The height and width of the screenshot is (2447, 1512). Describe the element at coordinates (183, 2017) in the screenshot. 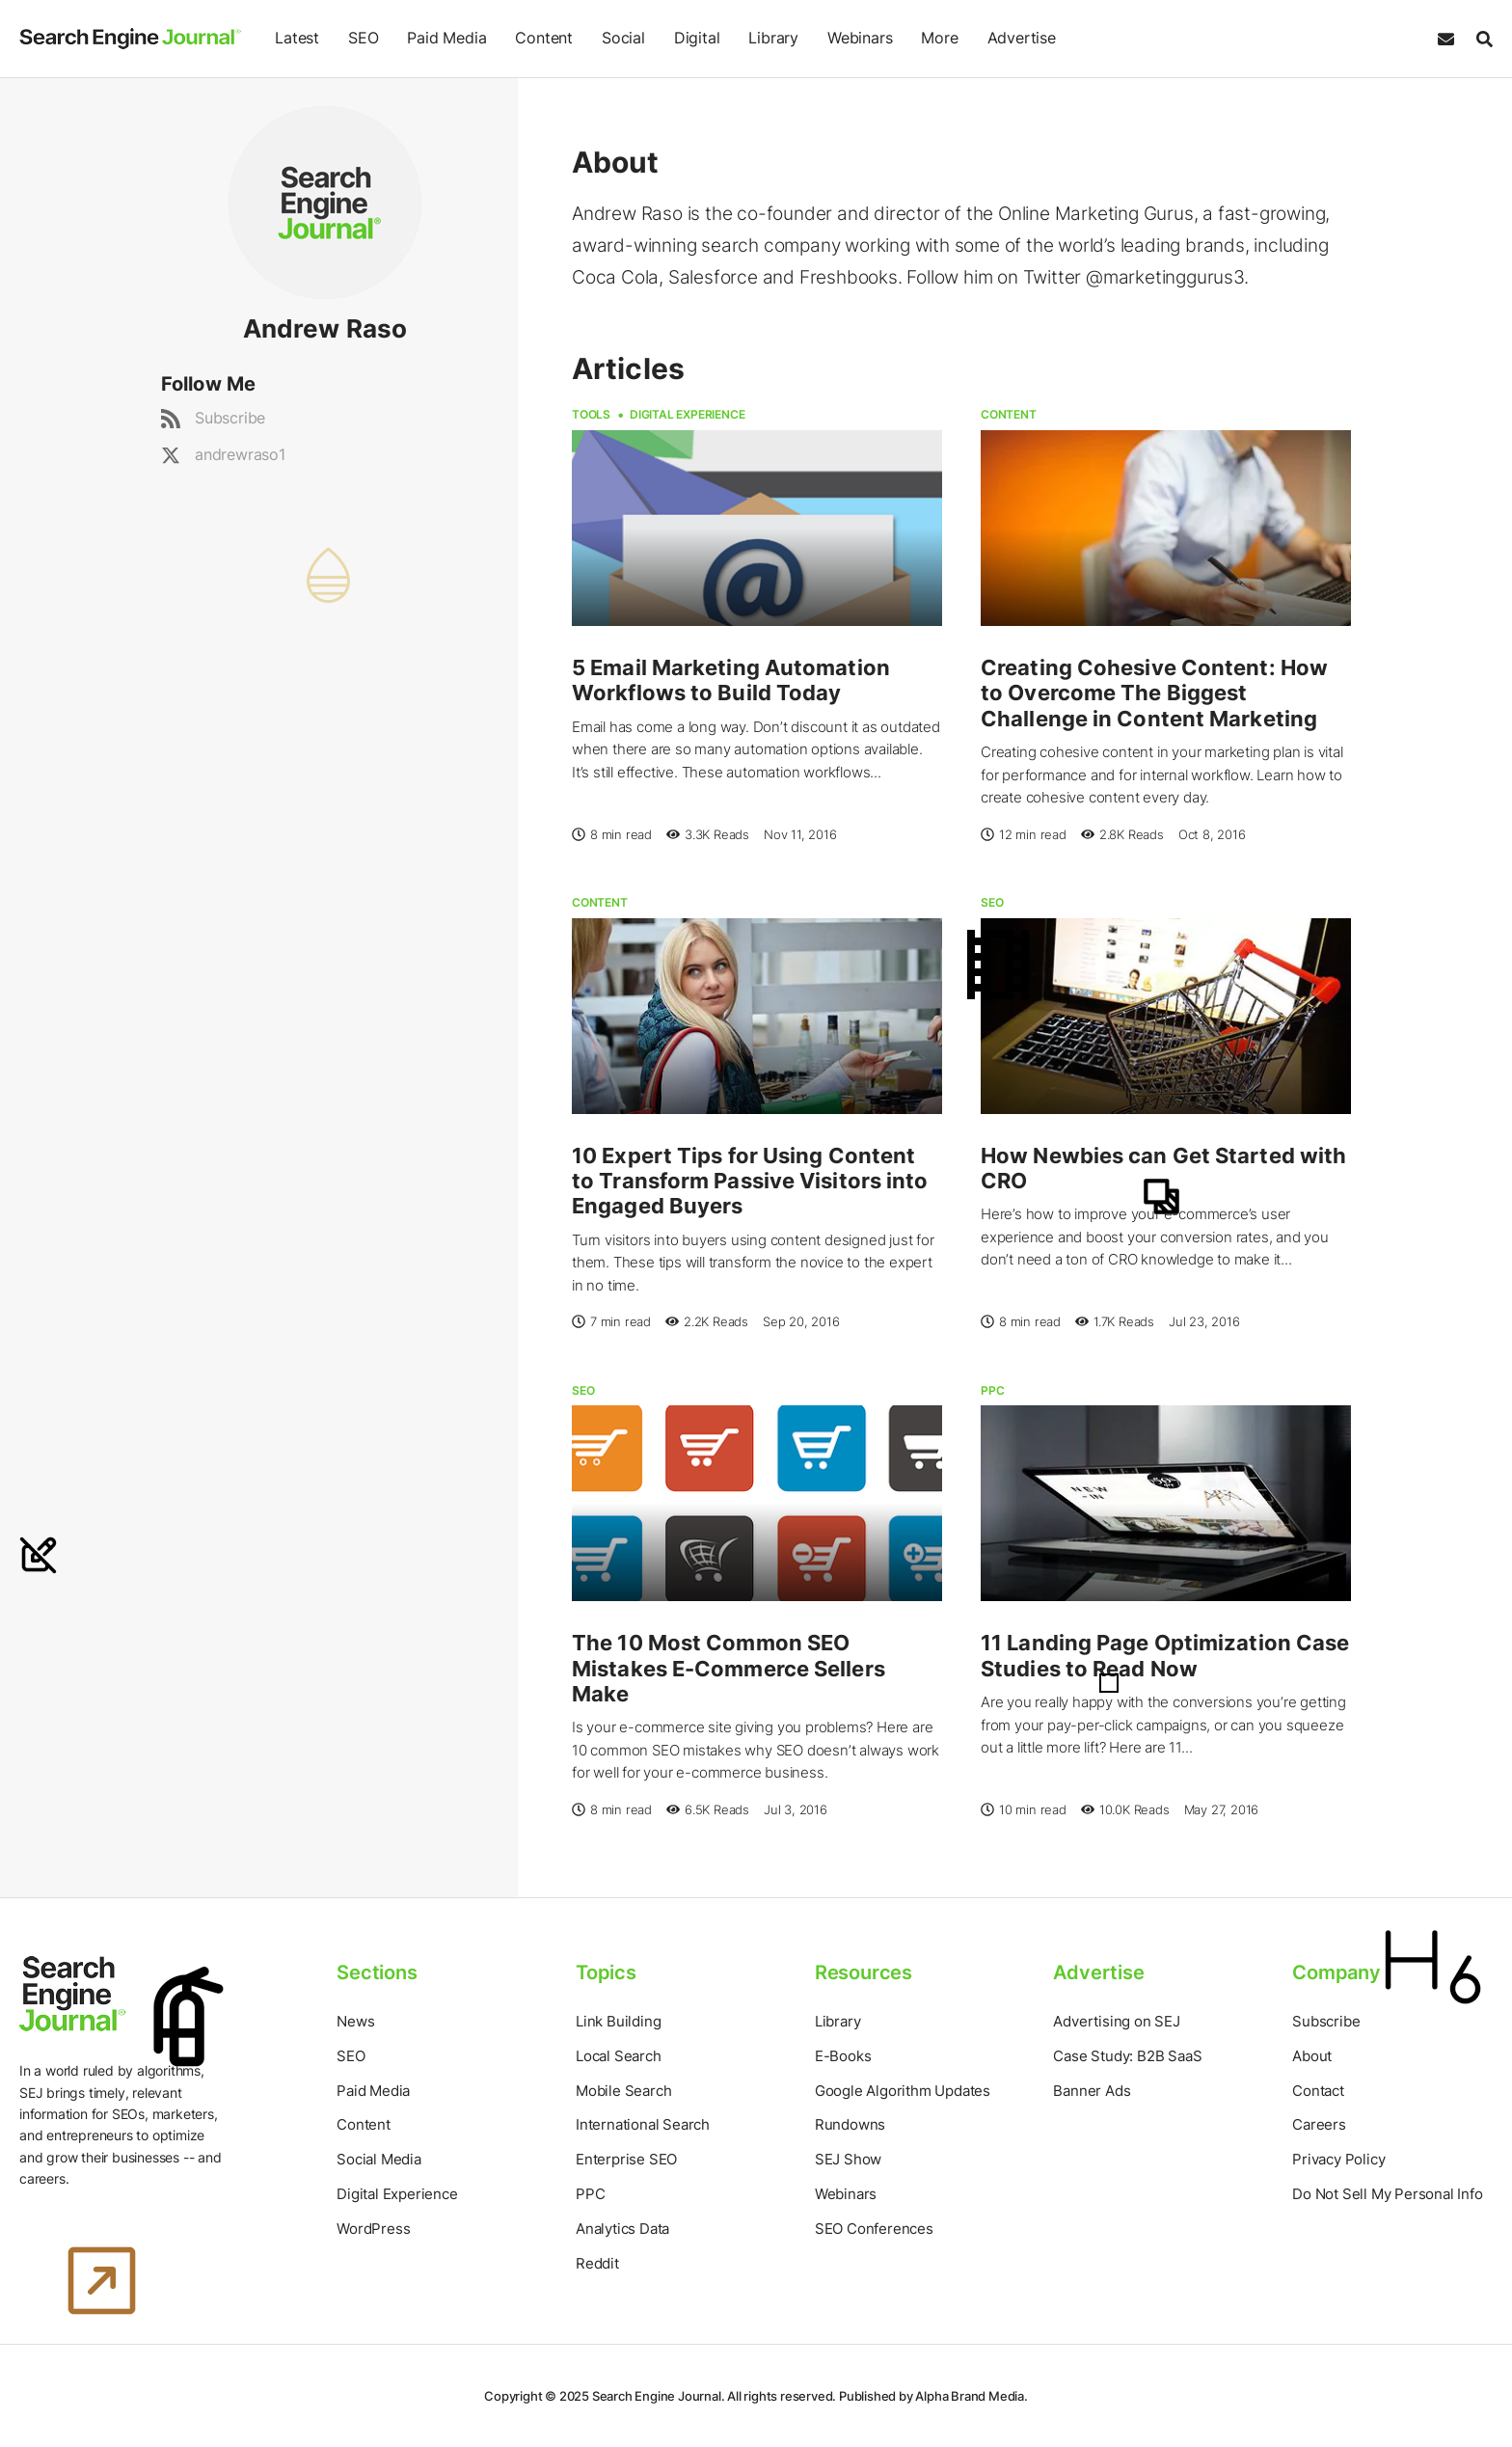

I see `fire safety equipment indicator` at that location.